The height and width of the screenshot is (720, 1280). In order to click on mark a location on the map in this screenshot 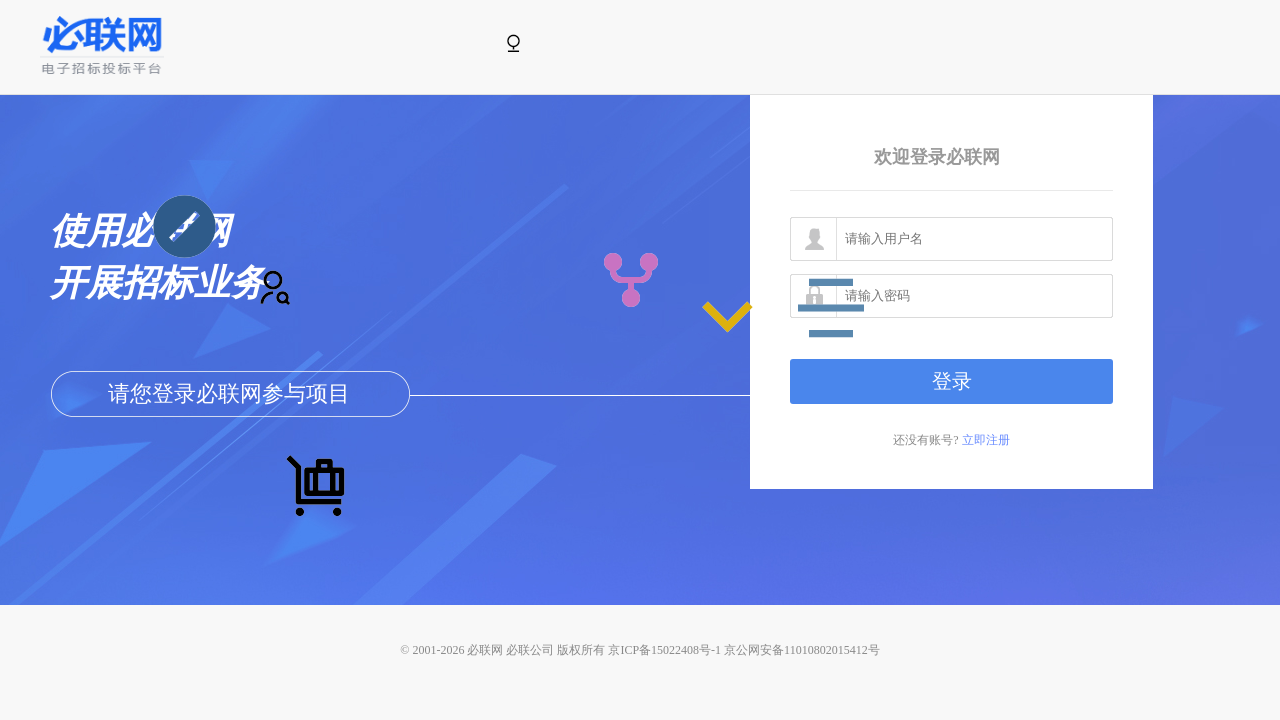, I will do `click(513, 42)`.